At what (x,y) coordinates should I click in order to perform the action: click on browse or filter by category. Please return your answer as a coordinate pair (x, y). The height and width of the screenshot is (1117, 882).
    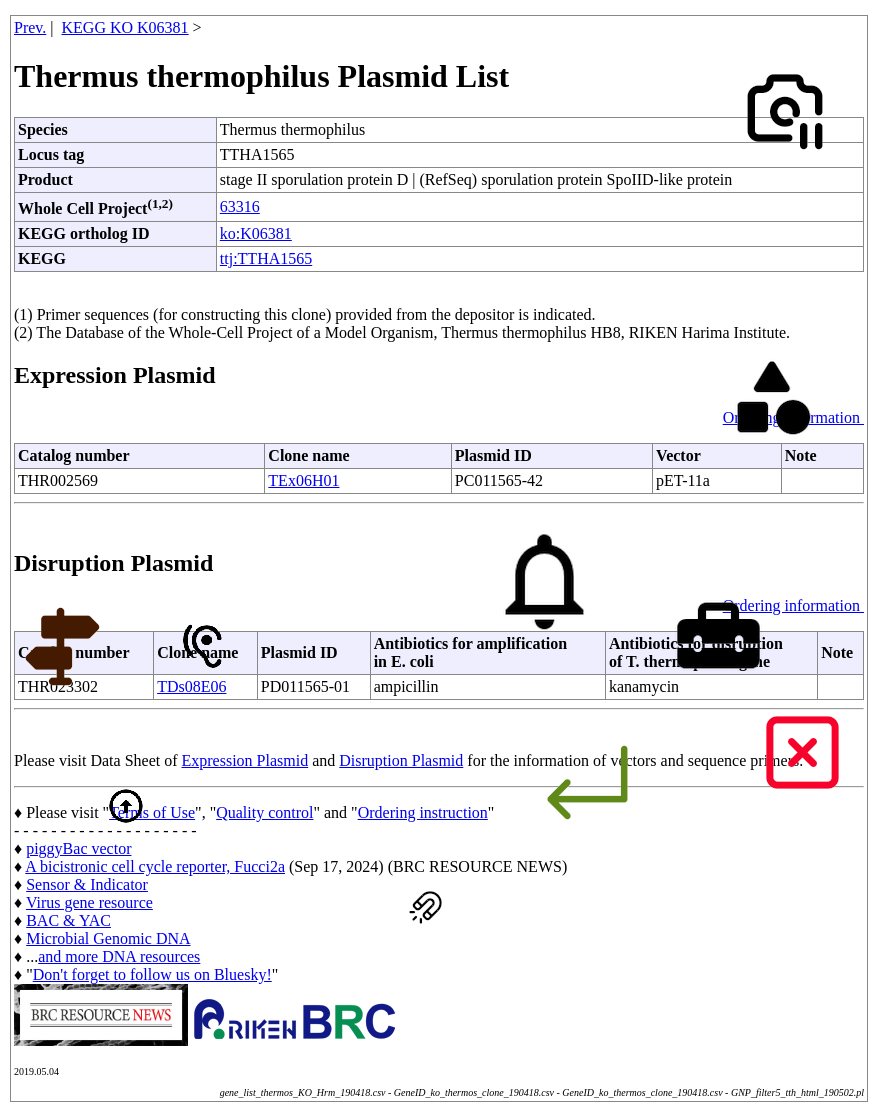
    Looking at the image, I should click on (772, 396).